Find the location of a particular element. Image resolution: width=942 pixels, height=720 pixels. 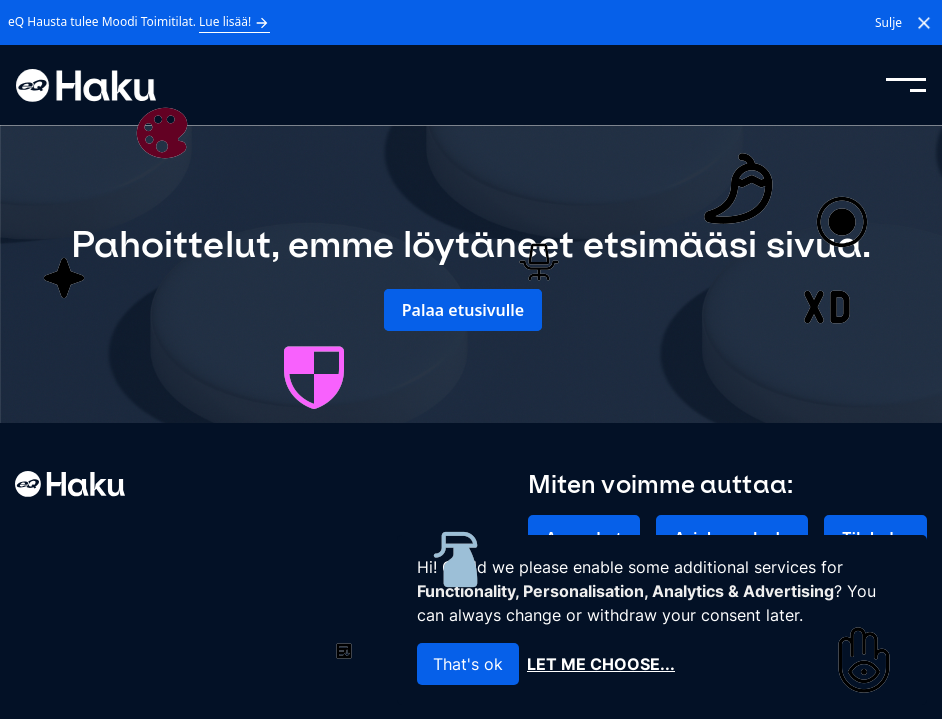

indicates verified or secure status is located at coordinates (314, 374).